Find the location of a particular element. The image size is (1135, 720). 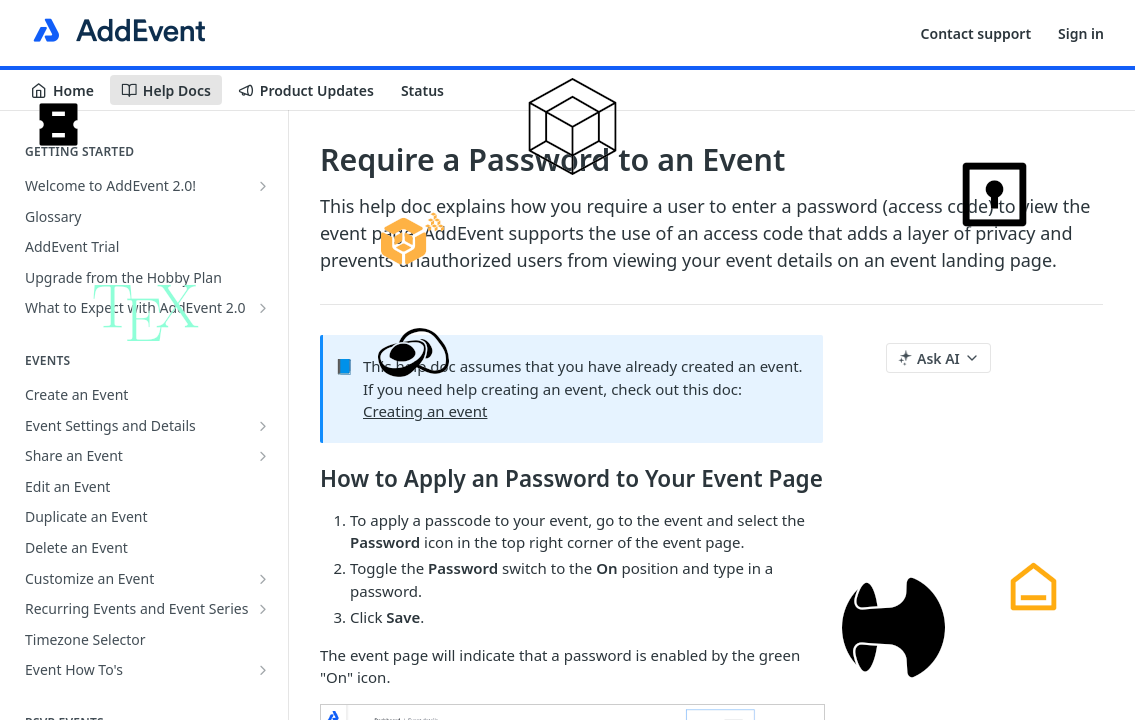

open Apache NetBeans IDE is located at coordinates (572, 126).